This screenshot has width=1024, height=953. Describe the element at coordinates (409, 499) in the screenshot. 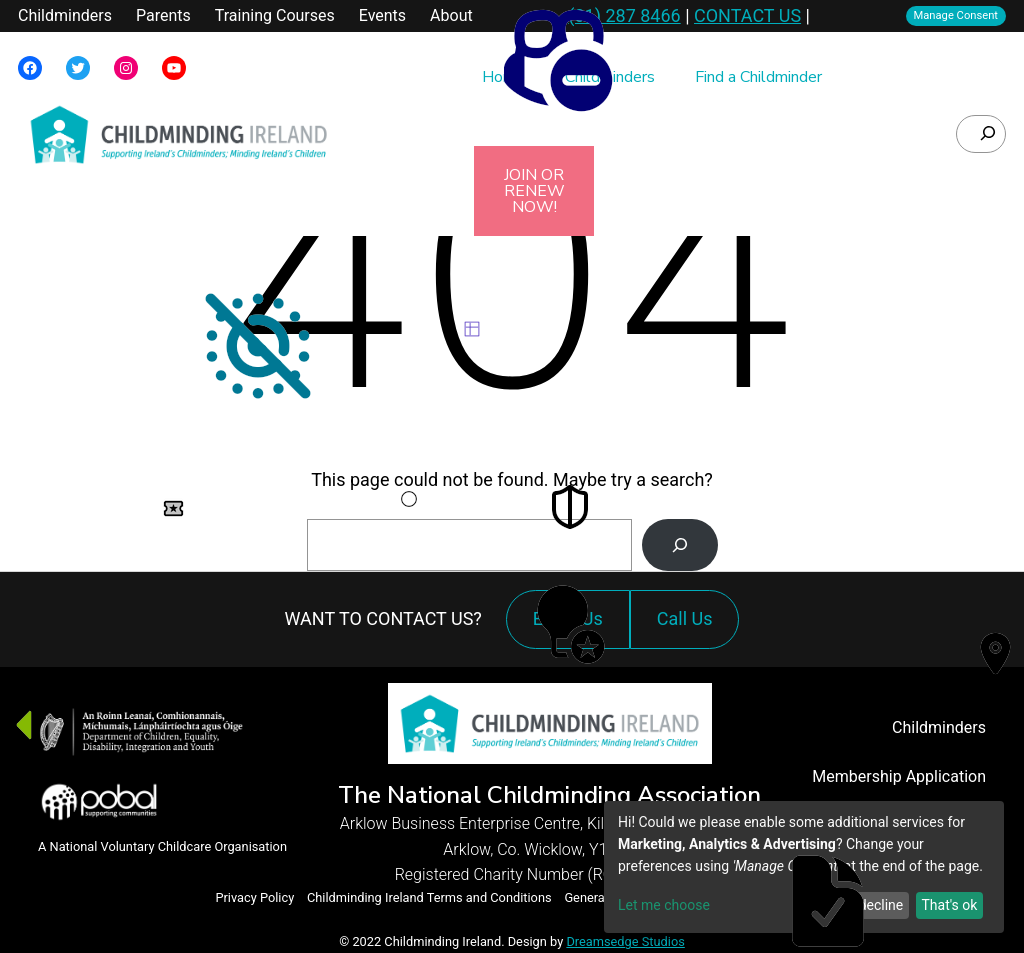

I see `unselected radio button or checkbox option` at that location.